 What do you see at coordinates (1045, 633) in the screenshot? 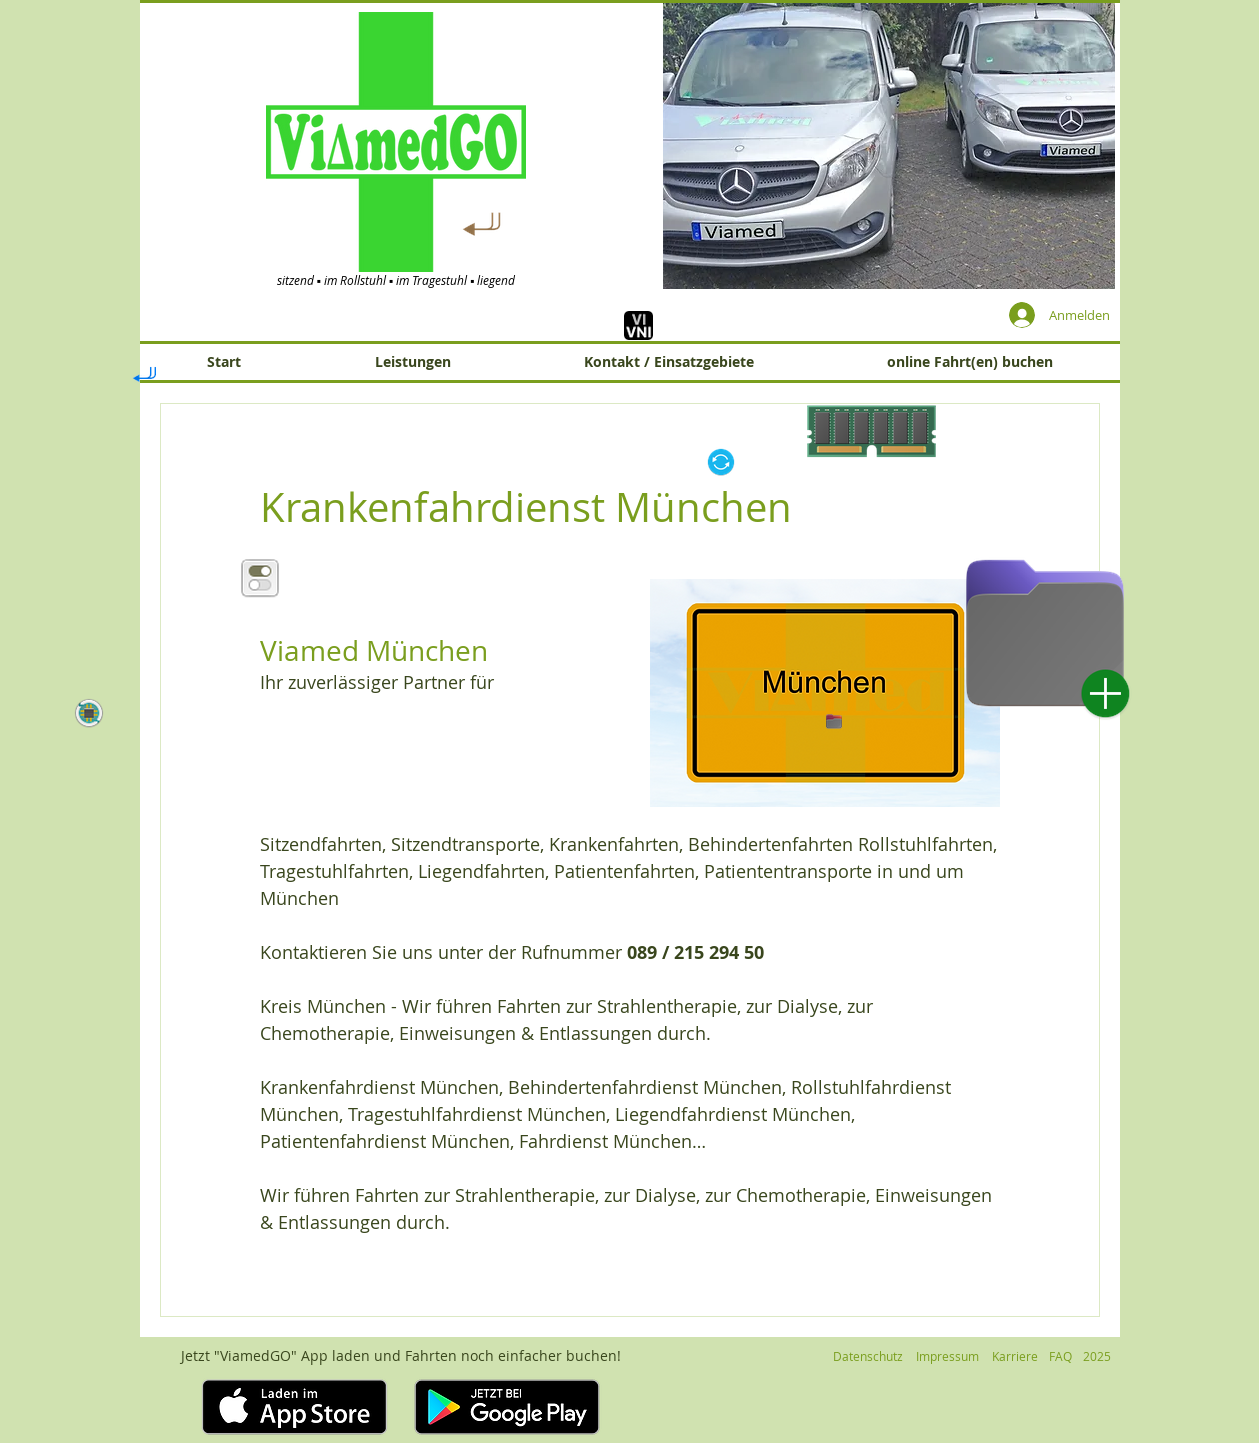
I see `create a new folder` at bounding box center [1045, 633].